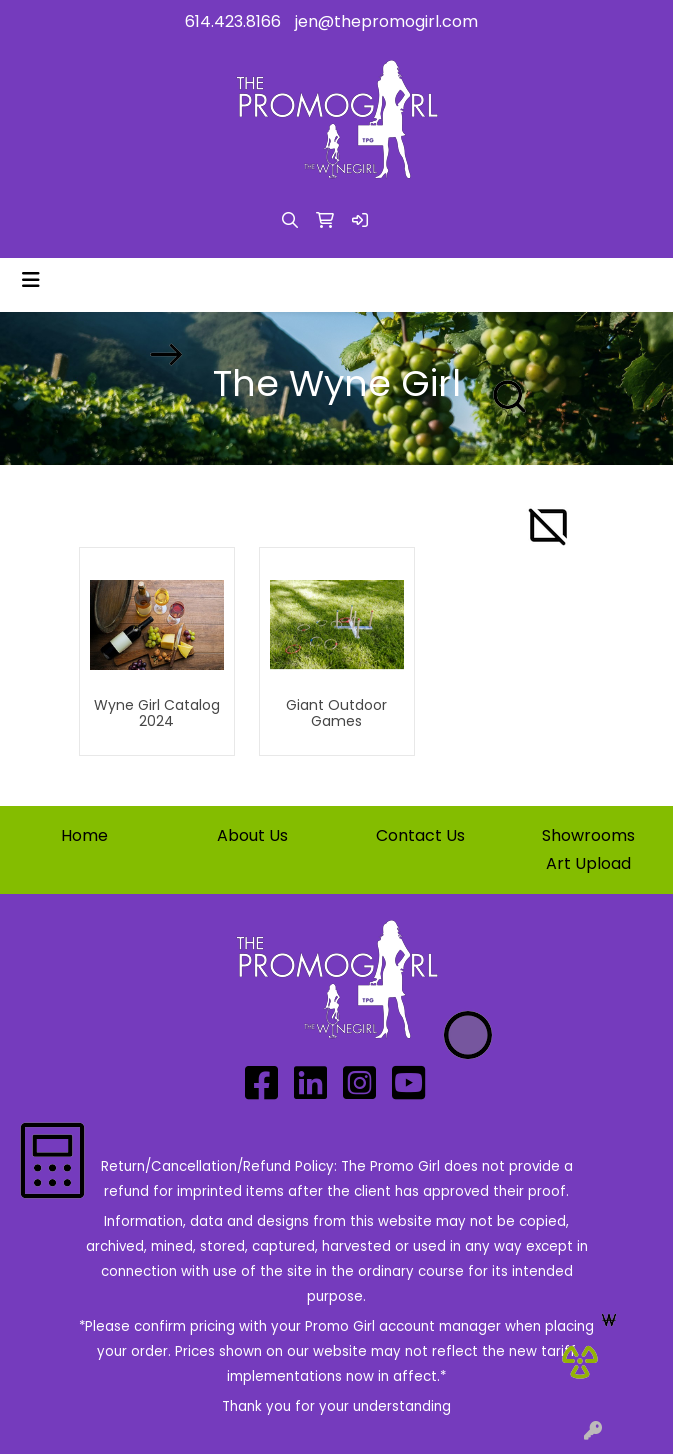 Image resolution: width=673 pixels, height=1454 pixels. What do you see at coordinates (52, 1160) in the screenshot?
I see `open calculator app` at bounding box center [52, 1160].